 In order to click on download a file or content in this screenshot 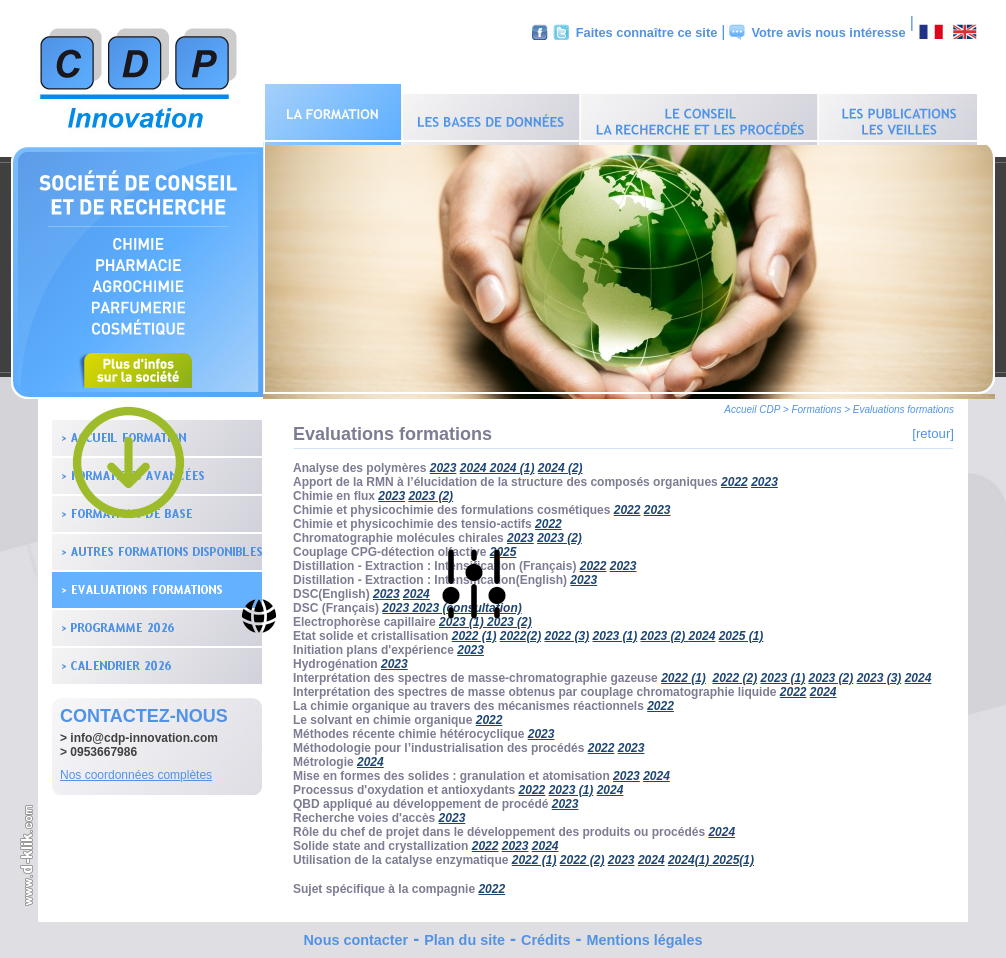, I will do `click(128, 462)`.